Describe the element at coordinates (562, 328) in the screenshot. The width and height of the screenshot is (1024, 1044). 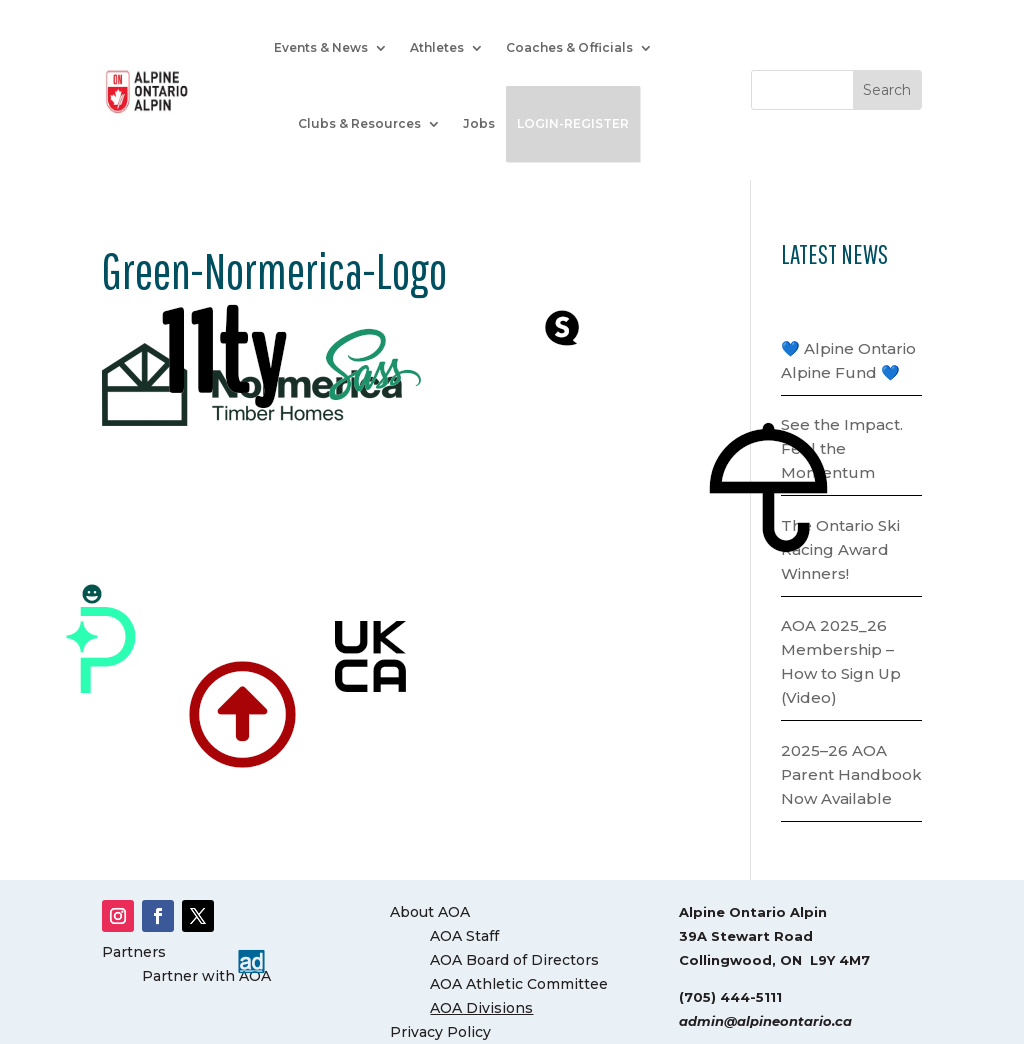
I see `open the Speakap app` at that location.